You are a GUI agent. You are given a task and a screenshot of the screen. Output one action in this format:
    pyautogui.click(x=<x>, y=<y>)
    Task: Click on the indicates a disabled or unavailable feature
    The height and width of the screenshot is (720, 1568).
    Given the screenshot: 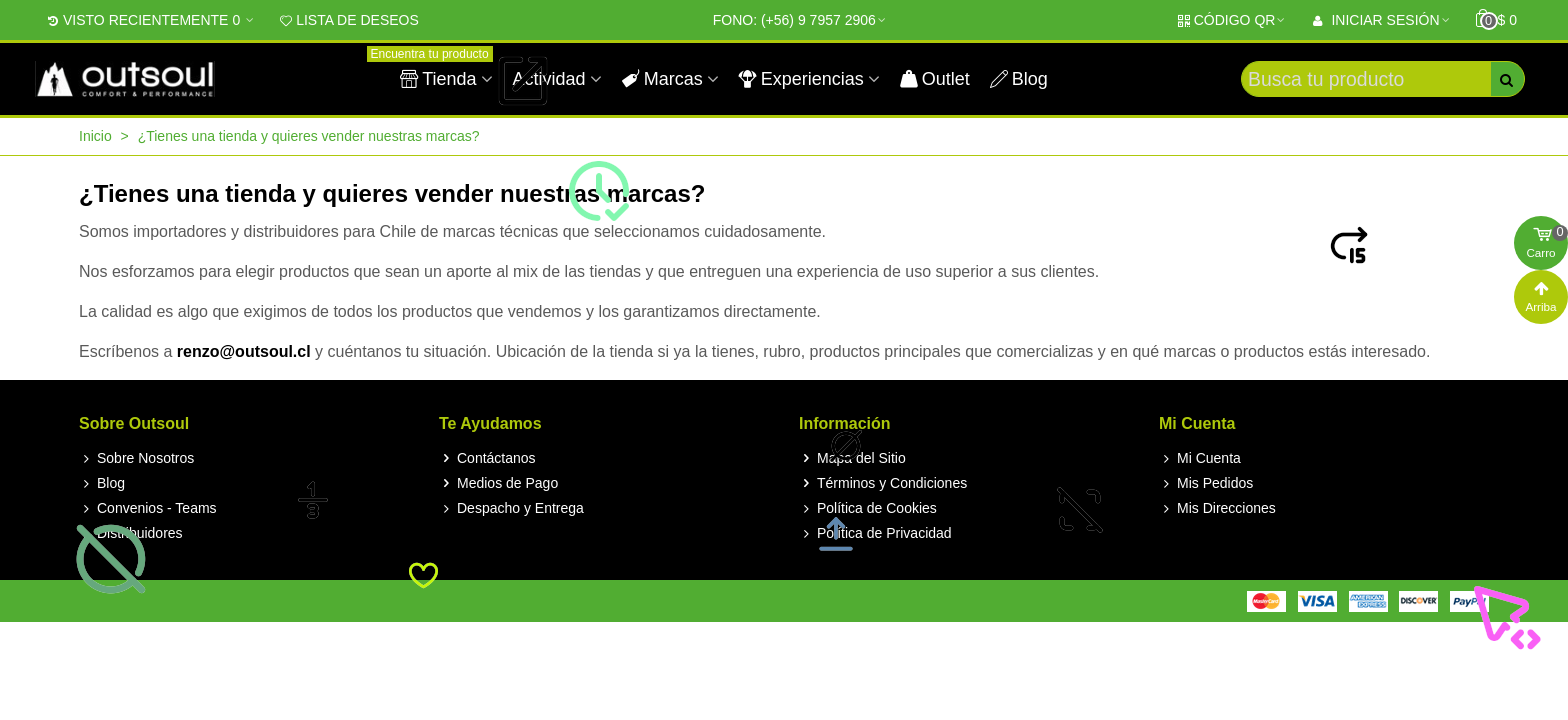 What is the action you would take?
    pyautogui.click(x=111, y=559)
    